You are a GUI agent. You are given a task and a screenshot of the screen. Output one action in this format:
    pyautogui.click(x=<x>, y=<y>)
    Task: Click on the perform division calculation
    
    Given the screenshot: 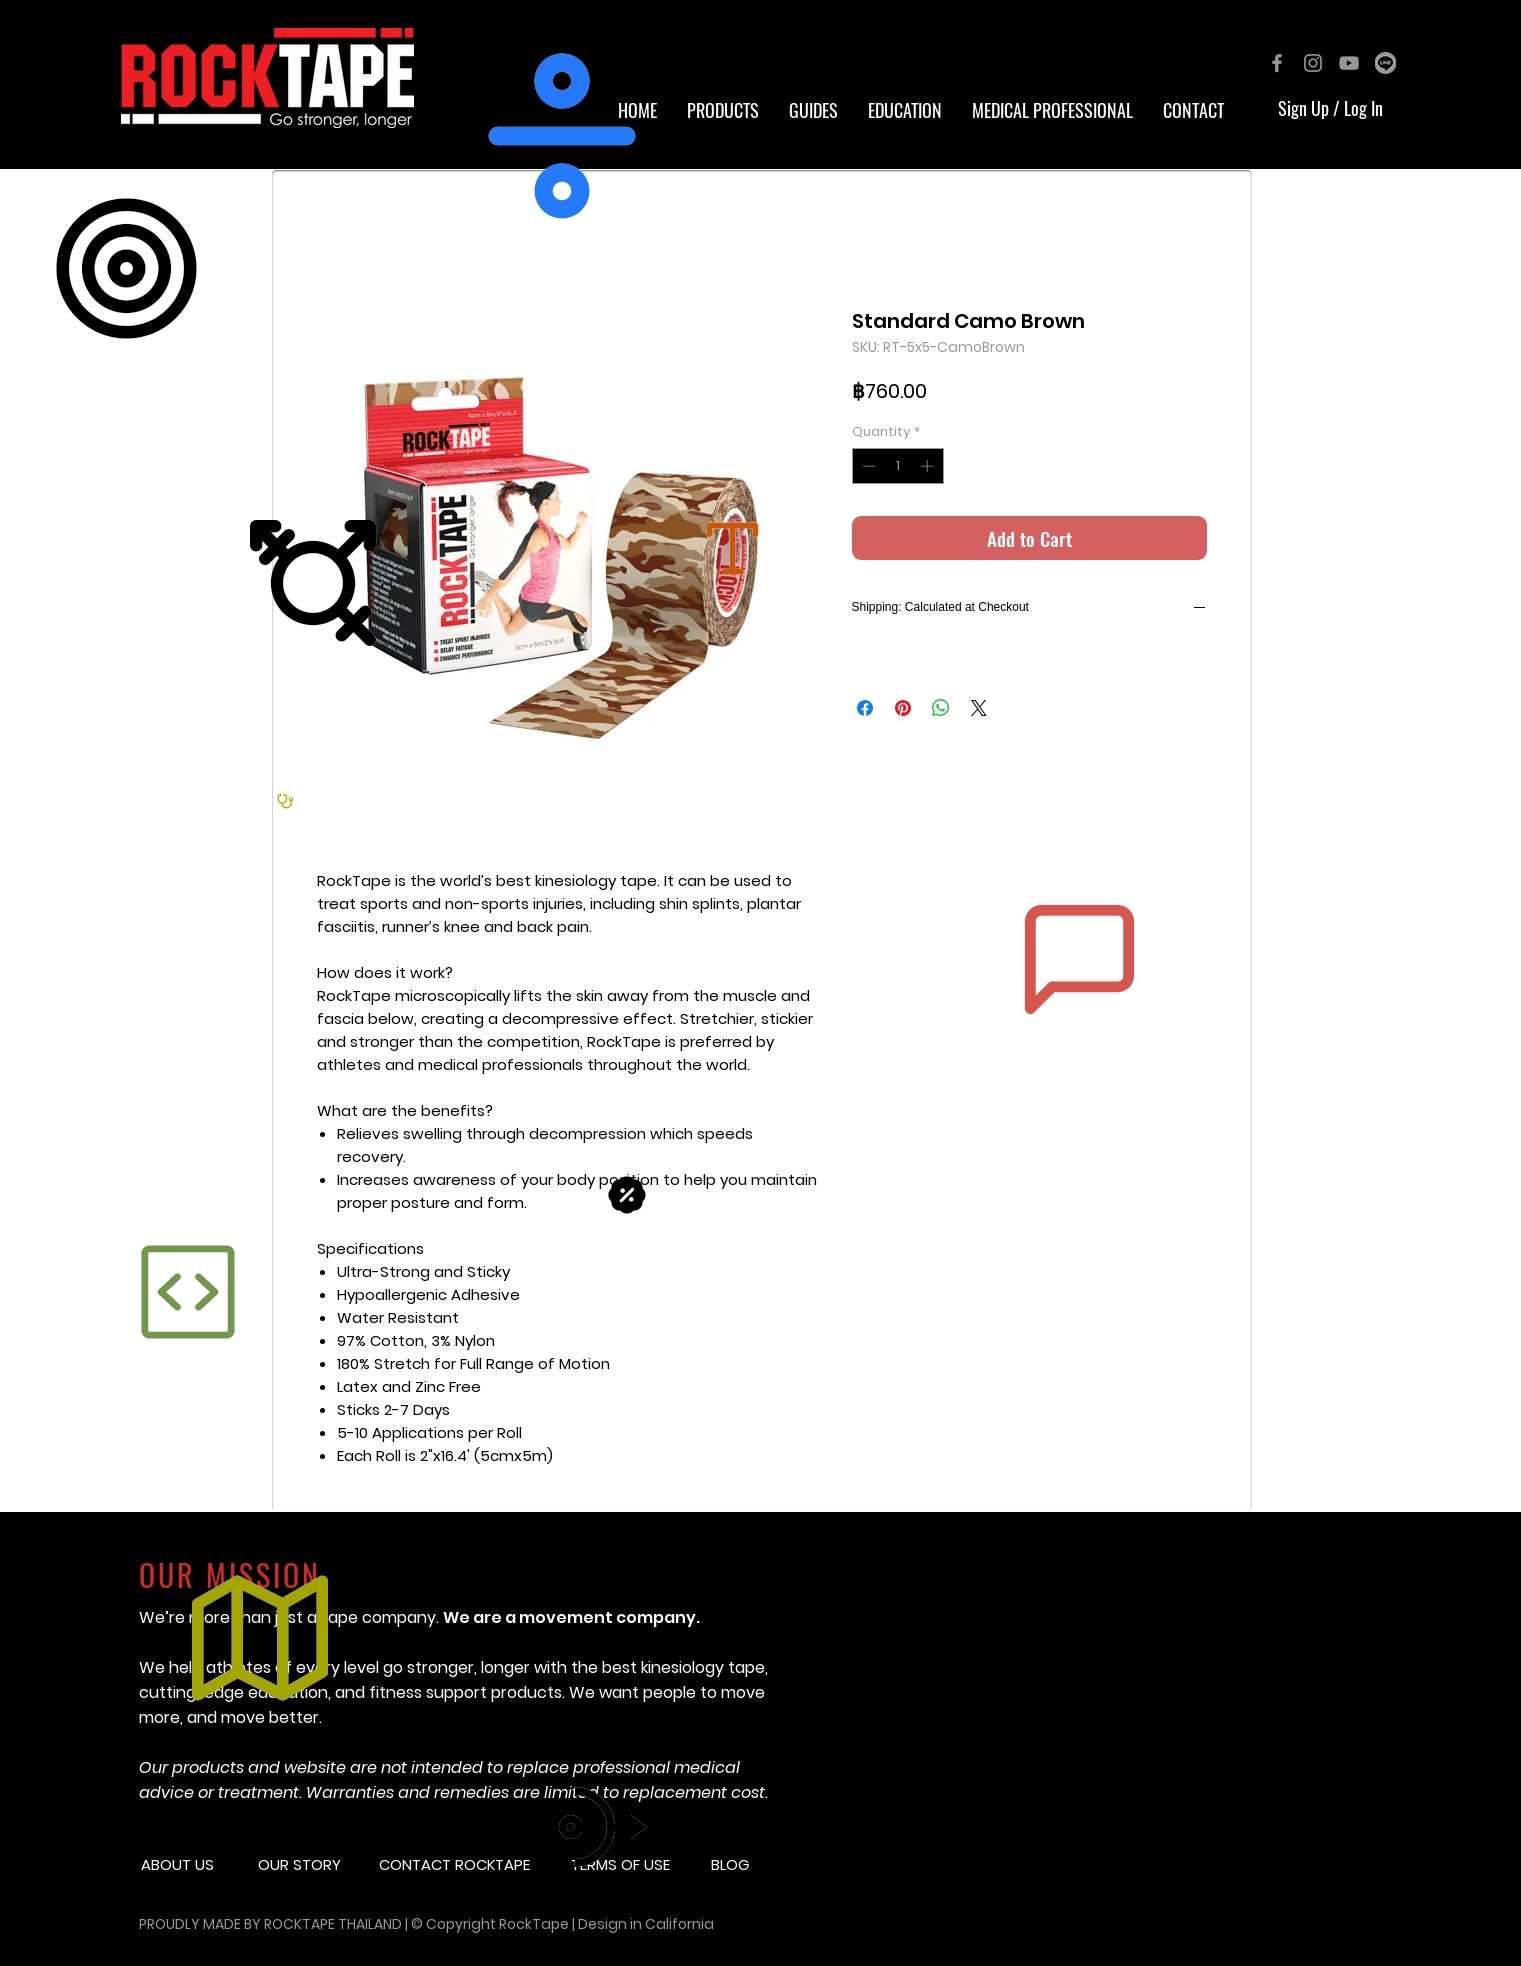 What is the action you would take?
    pyautogui.click(x=562, y=136)
    